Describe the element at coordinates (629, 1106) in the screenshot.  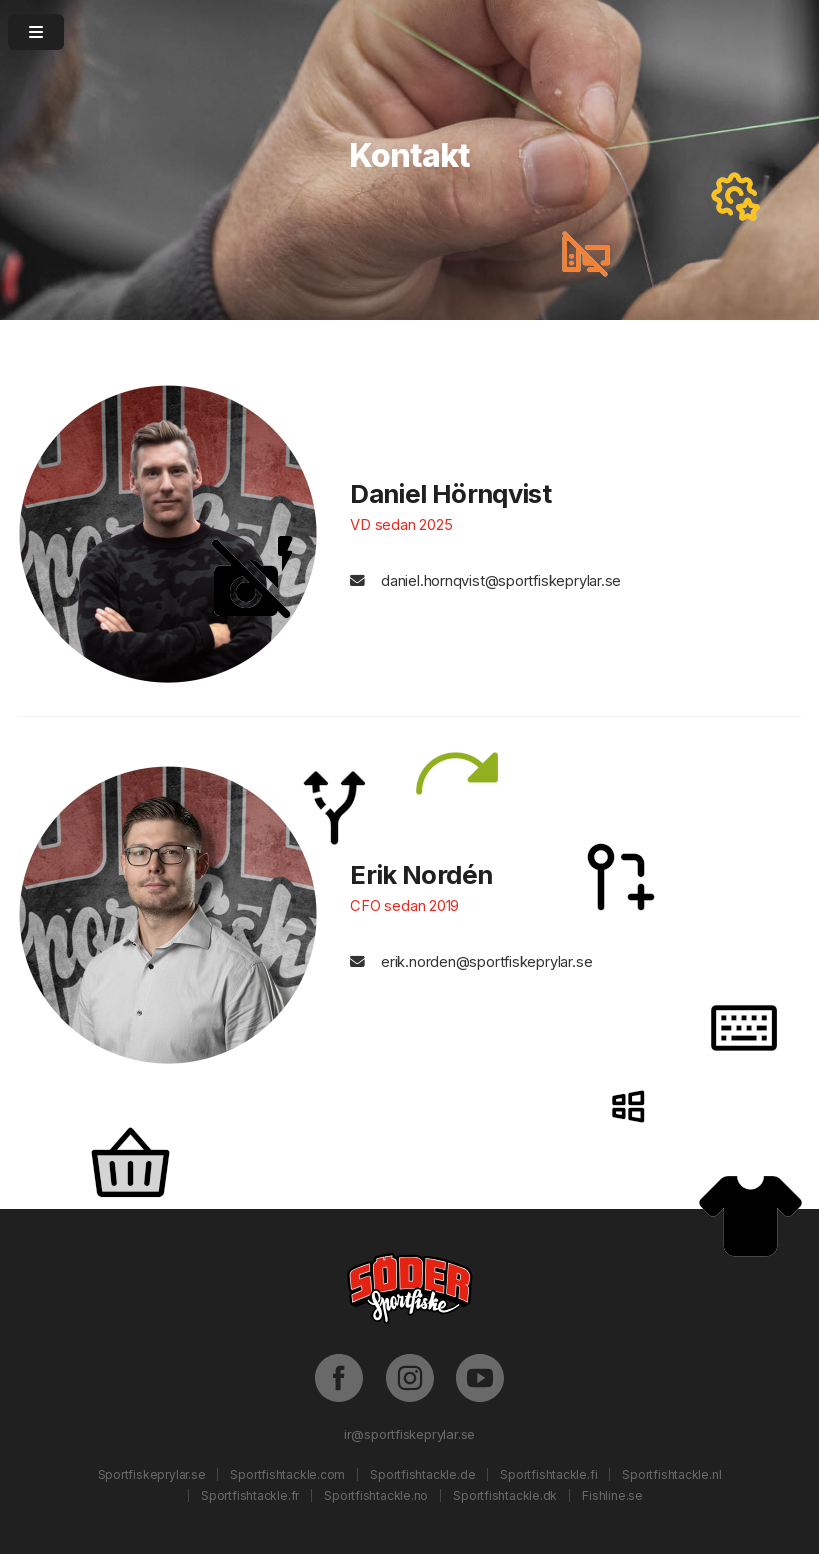
I see `open the windows start menu` at that location.